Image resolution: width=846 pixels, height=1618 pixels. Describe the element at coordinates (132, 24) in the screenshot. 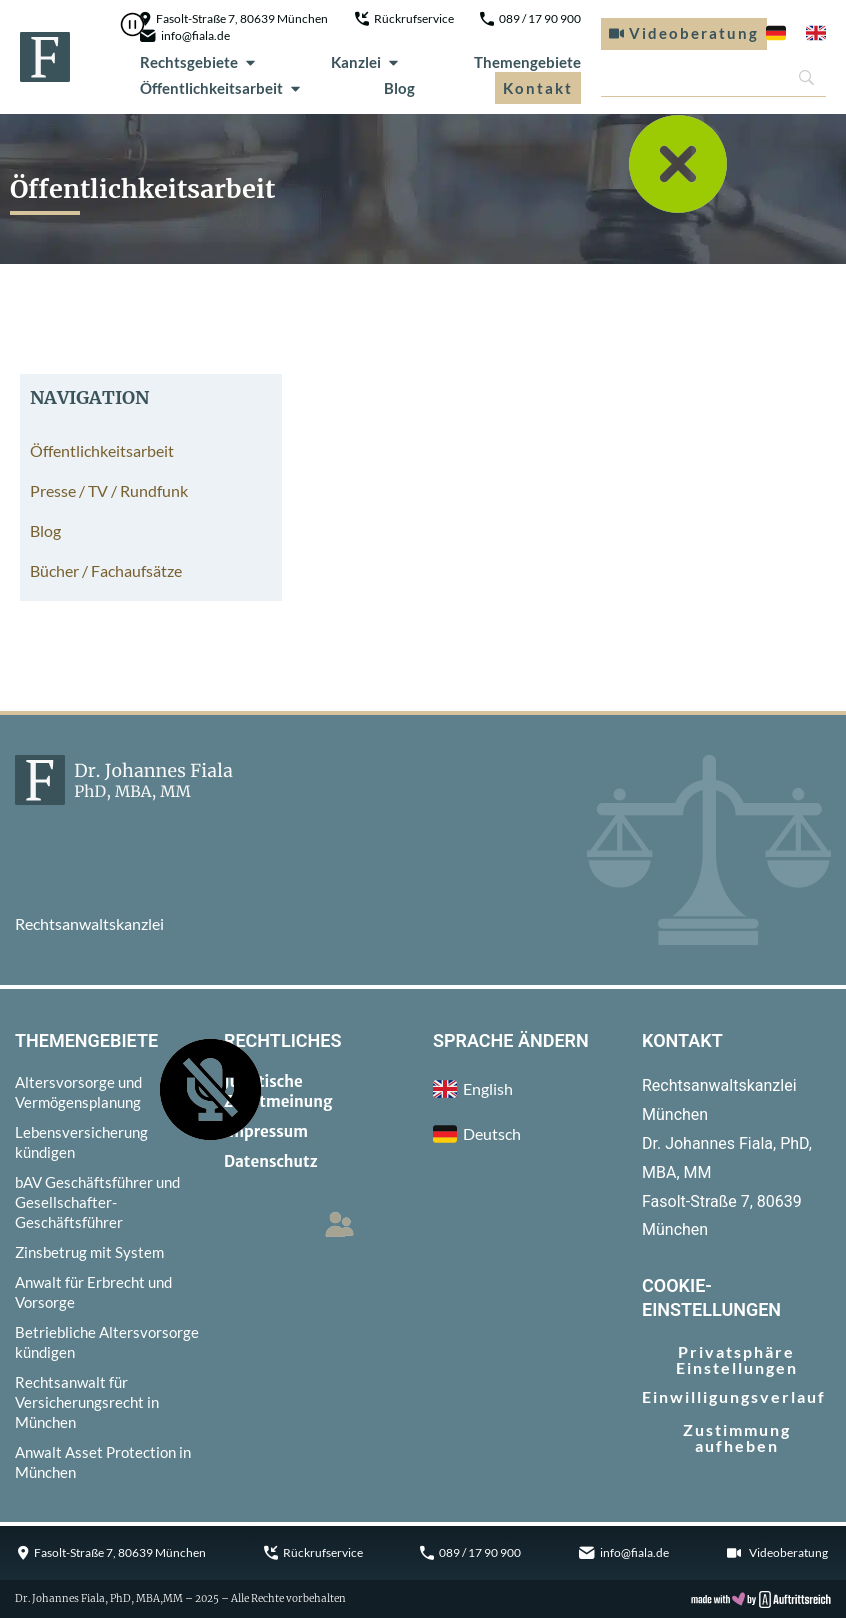

I see `pause media playback` at that location.